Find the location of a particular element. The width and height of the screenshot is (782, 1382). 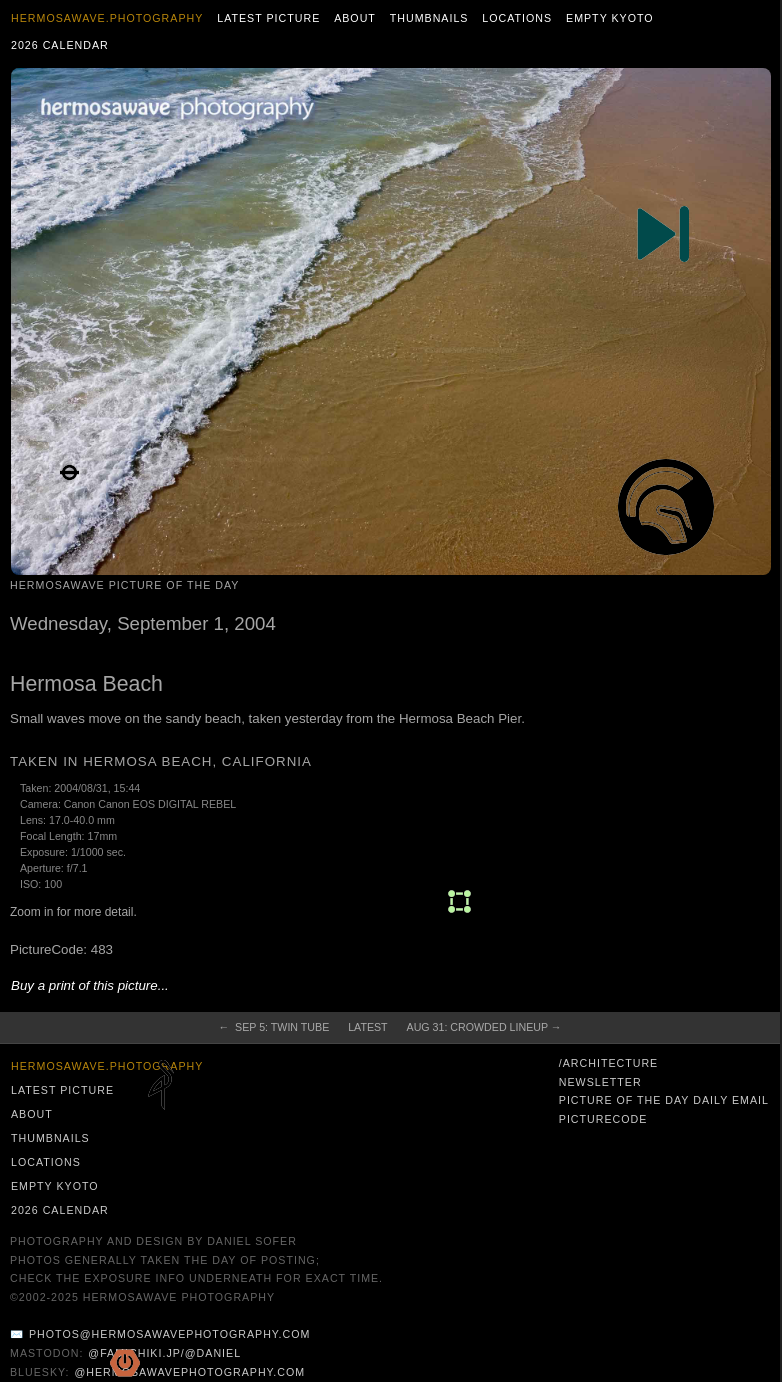

skip to the next track is located at coordinates (661, 234).